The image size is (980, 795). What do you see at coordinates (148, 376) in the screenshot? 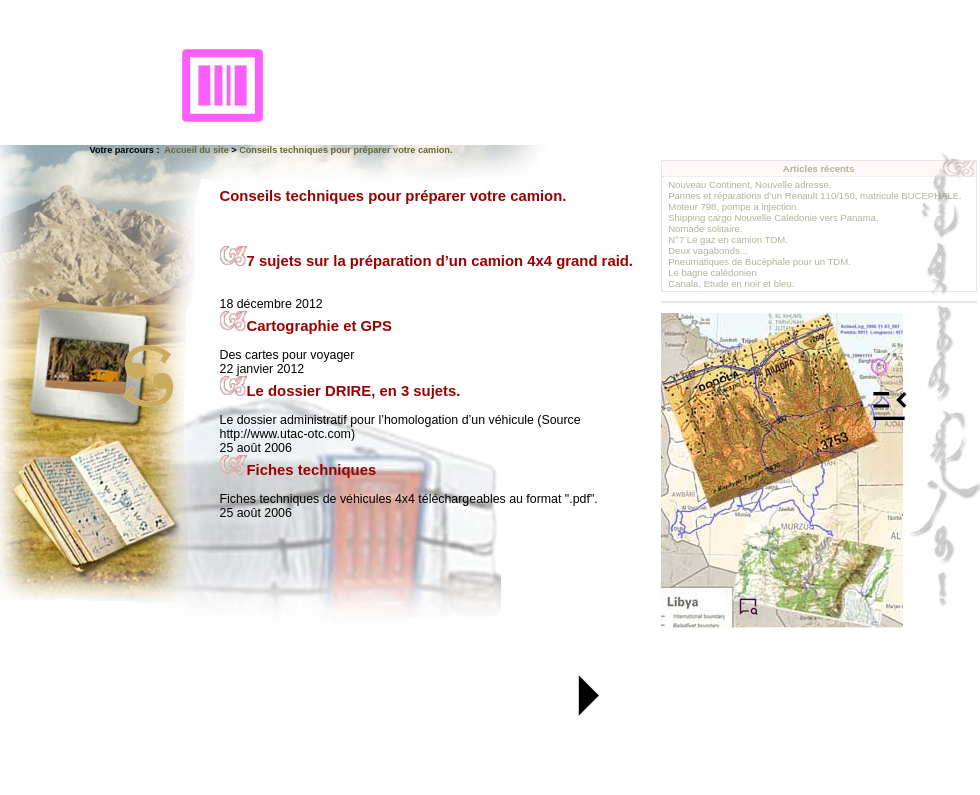
I see `open Scribd app` at bounding box center [148, 376].